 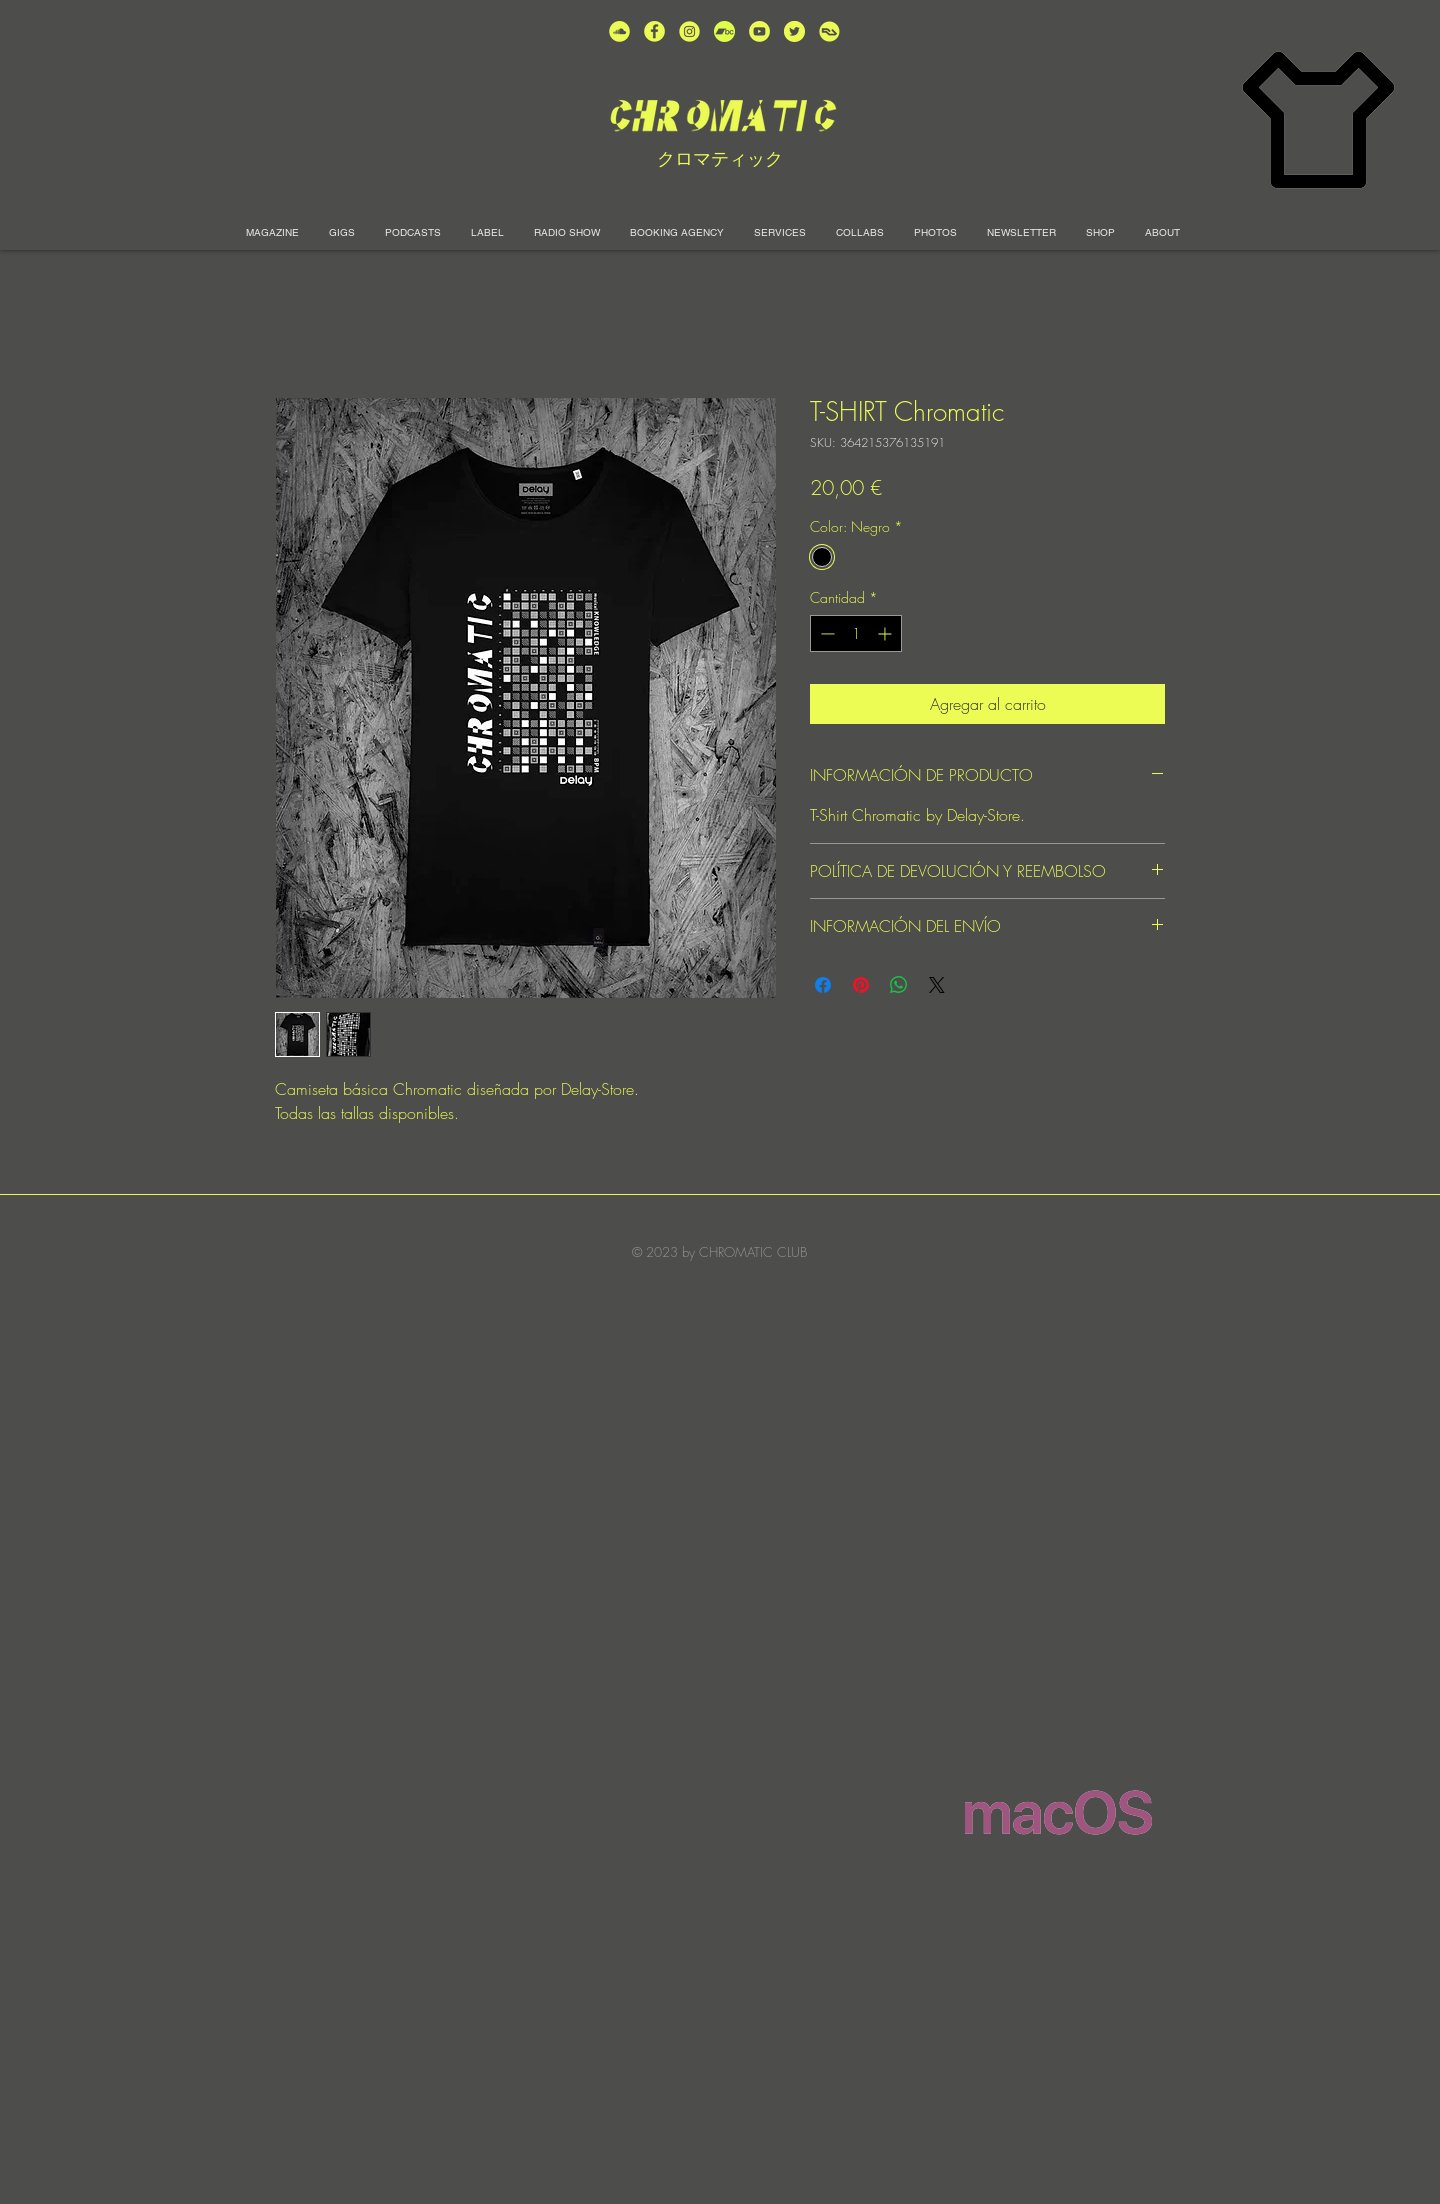 What do you see at coordinates (1058, 1812) in the screenshot?
I see `indicates macOS operating system compatibility` at bounding box center [1058, 1812].